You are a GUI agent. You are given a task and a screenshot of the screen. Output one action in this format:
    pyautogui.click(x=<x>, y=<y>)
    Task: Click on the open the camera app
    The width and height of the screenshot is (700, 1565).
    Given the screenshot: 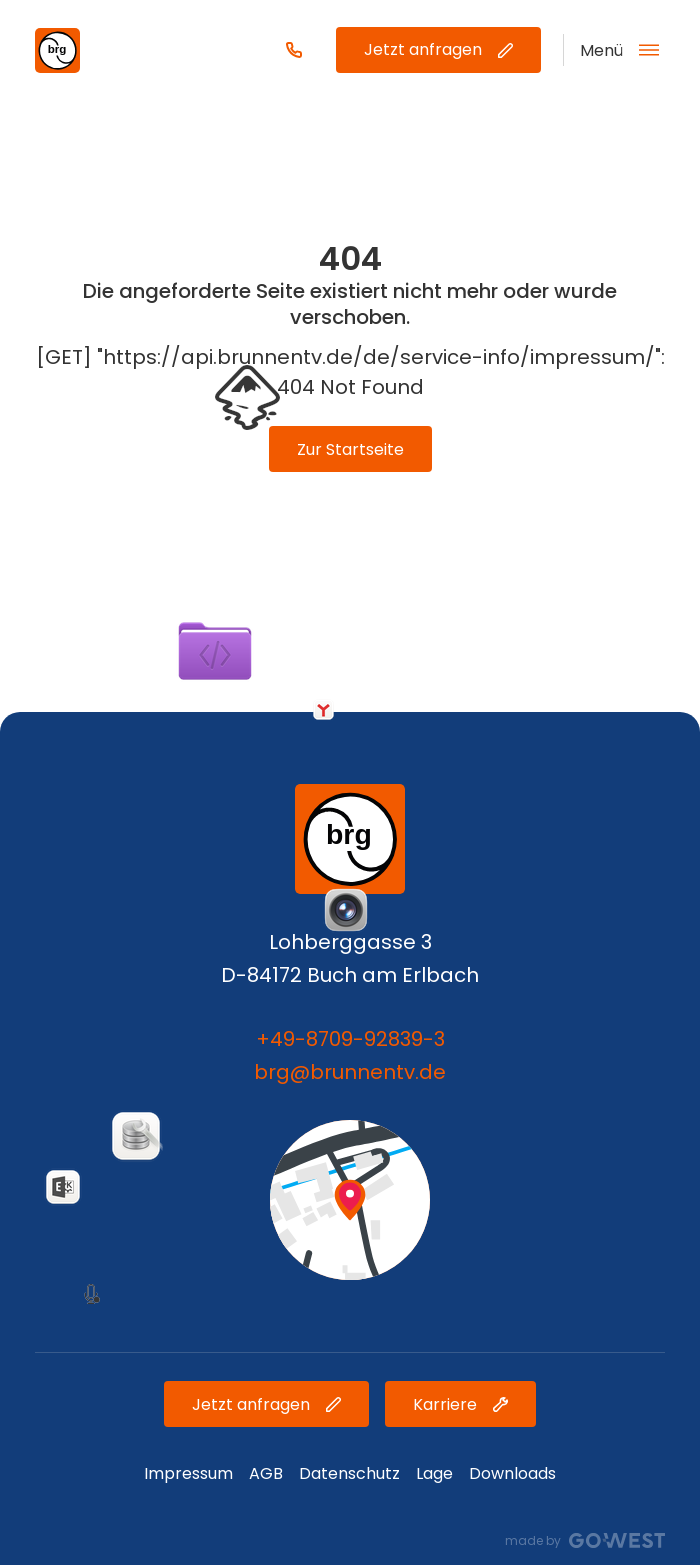 What is the action you would take?
    pyautogui.click(x=346, y=910)
    